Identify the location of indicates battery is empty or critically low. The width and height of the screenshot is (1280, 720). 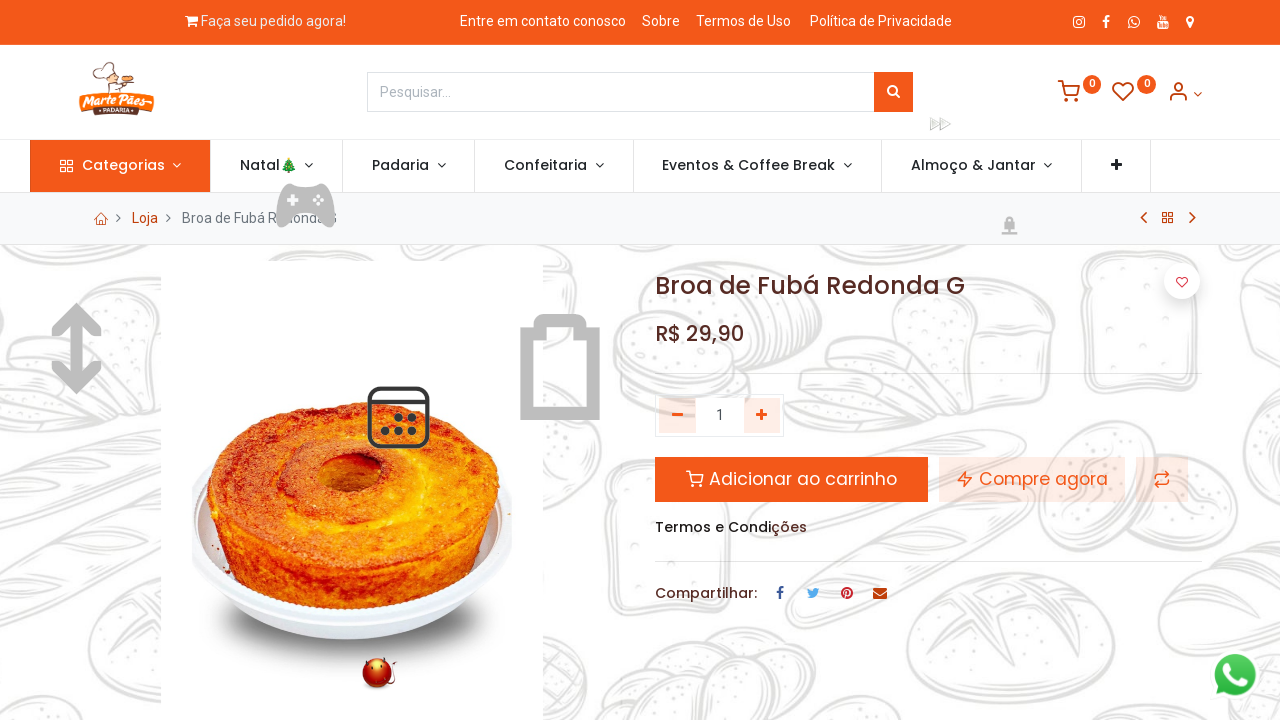
(560, 367).